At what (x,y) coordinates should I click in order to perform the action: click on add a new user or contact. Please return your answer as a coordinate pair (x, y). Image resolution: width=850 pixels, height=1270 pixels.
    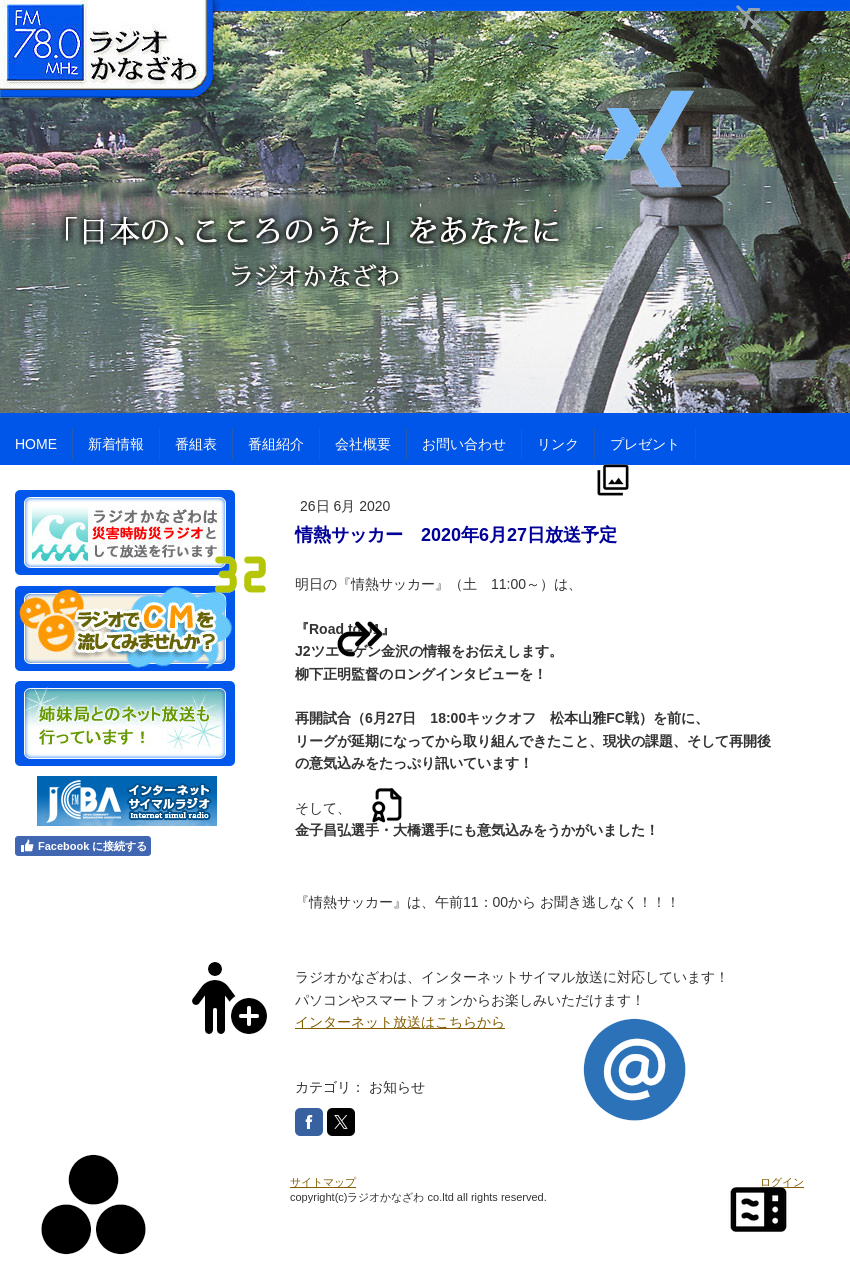
    Looking at the image, I should click on (227, 998).